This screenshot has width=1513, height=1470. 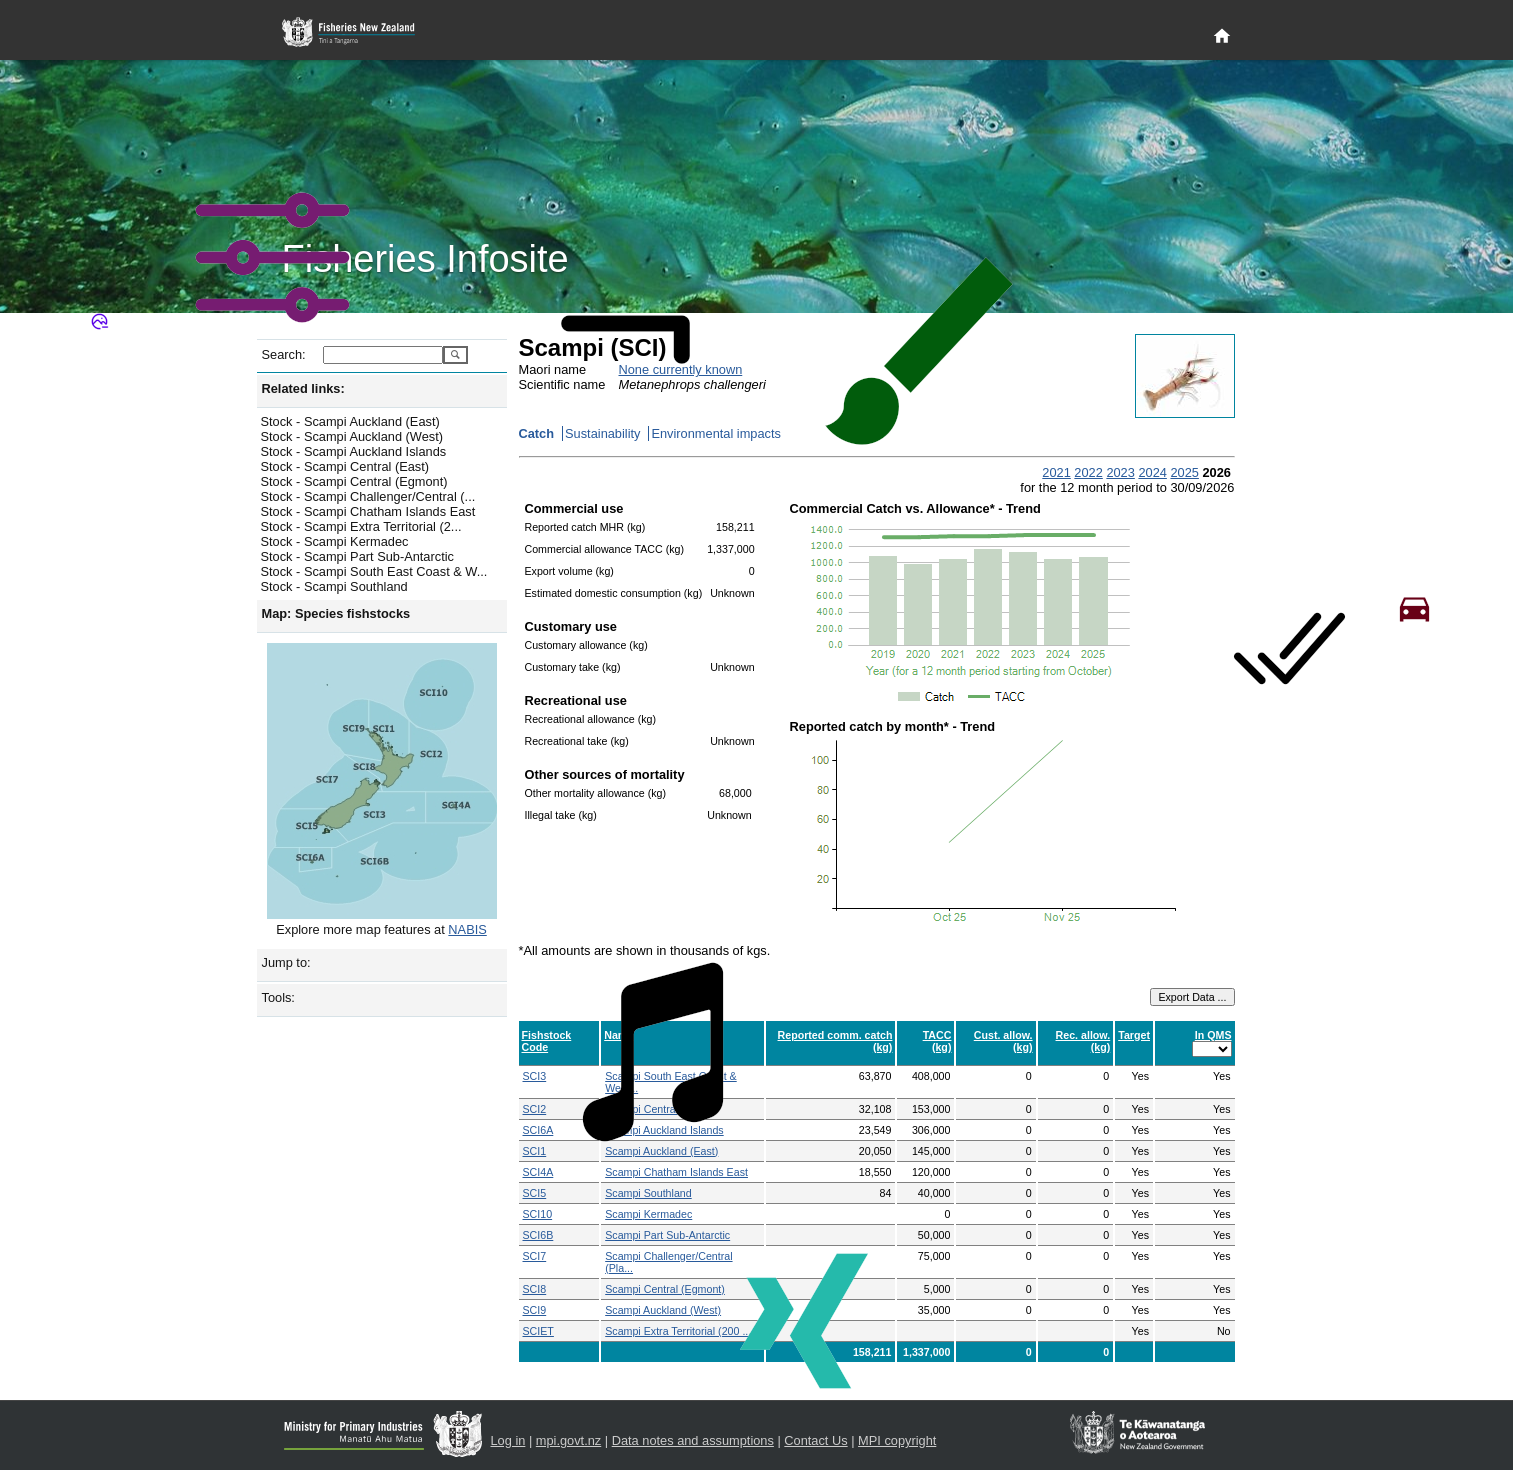 I want to click on access settings or preferences, so click(x=272, y=257).